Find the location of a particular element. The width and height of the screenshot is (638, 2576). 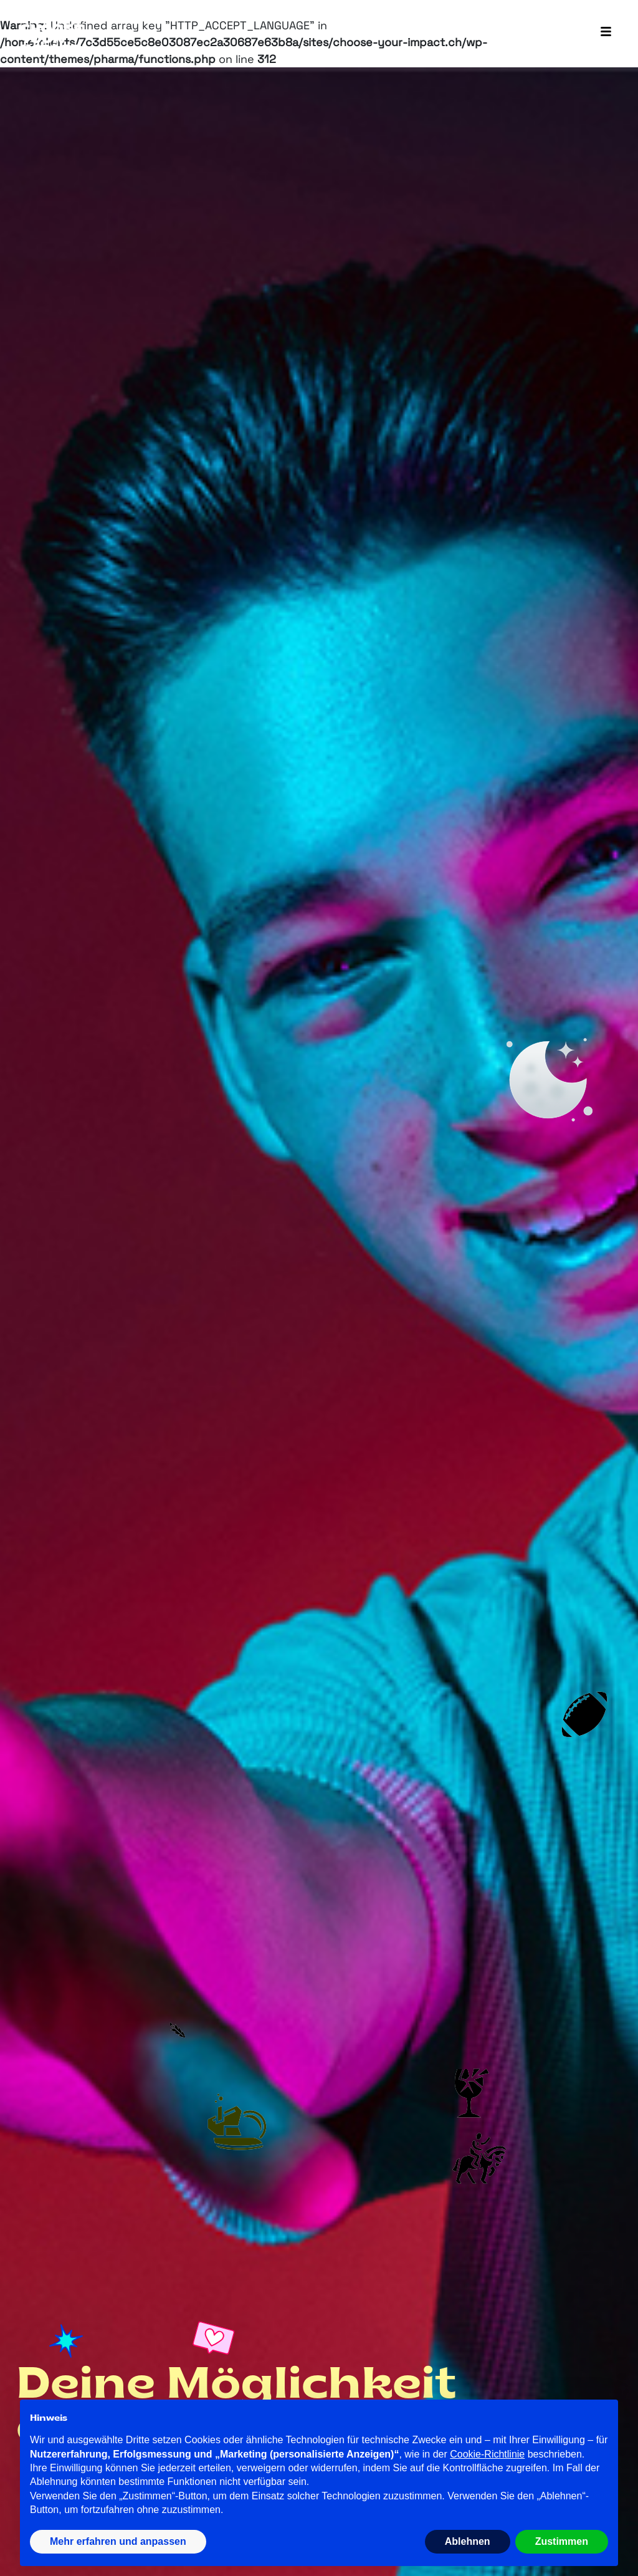

indicates fragile item or breakable content is located at coordinates (468, 2093).